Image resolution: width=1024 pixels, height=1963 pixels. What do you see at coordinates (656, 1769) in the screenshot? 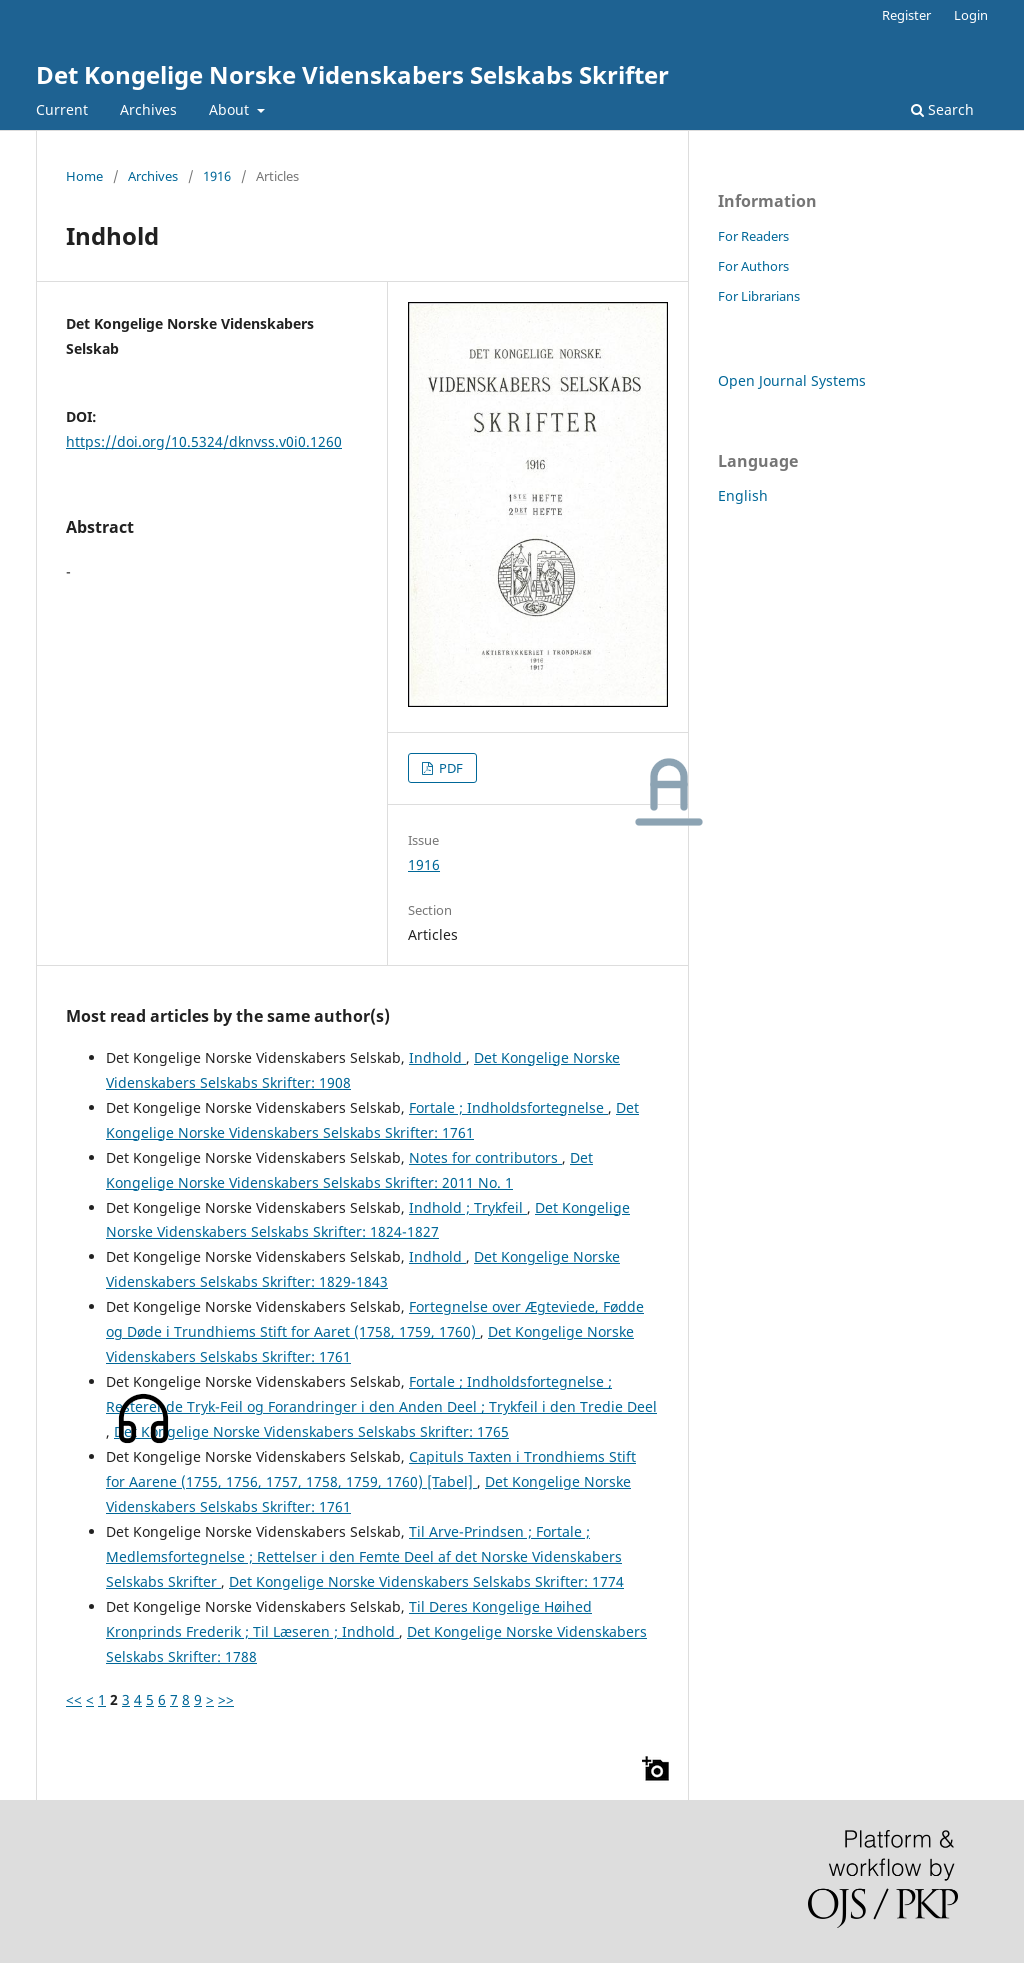
I see `add a new photo` at bounding box center [656, 1769].